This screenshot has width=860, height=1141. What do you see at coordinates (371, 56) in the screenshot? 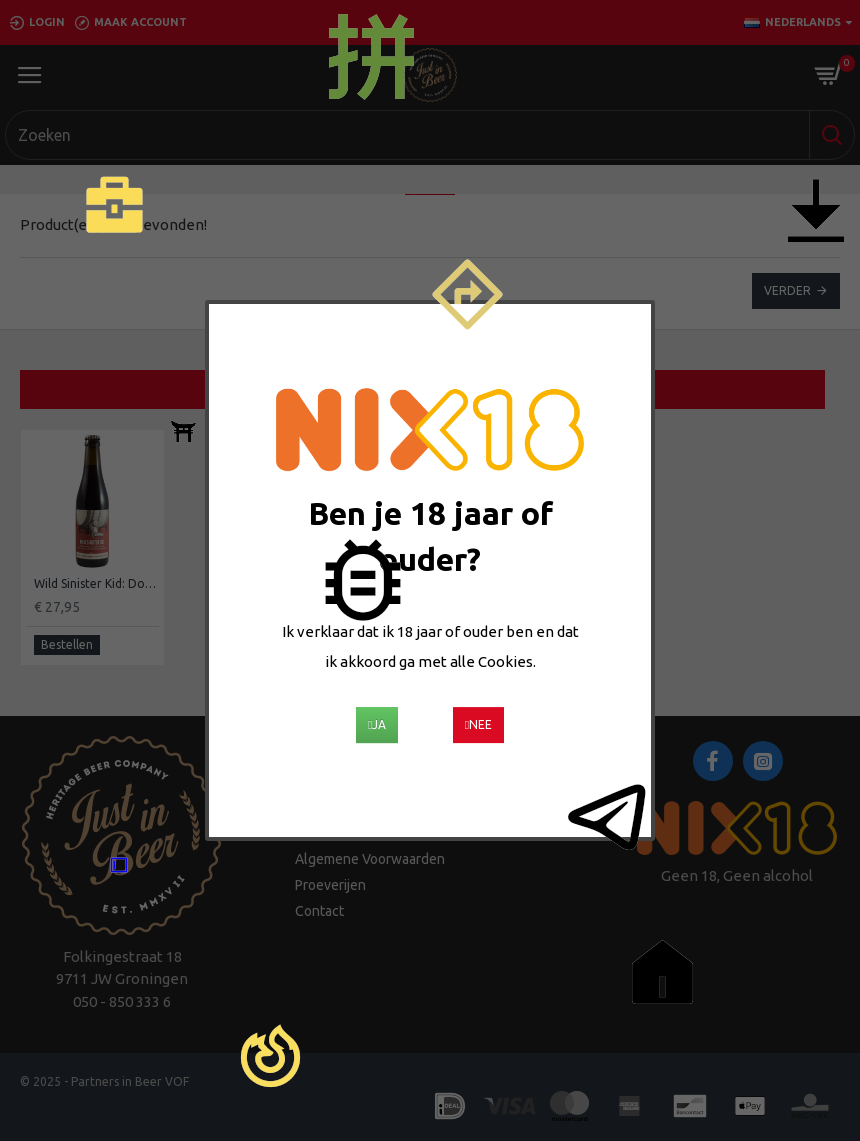
I see `switch to pinyin input method` at bounding box center [371, 56].